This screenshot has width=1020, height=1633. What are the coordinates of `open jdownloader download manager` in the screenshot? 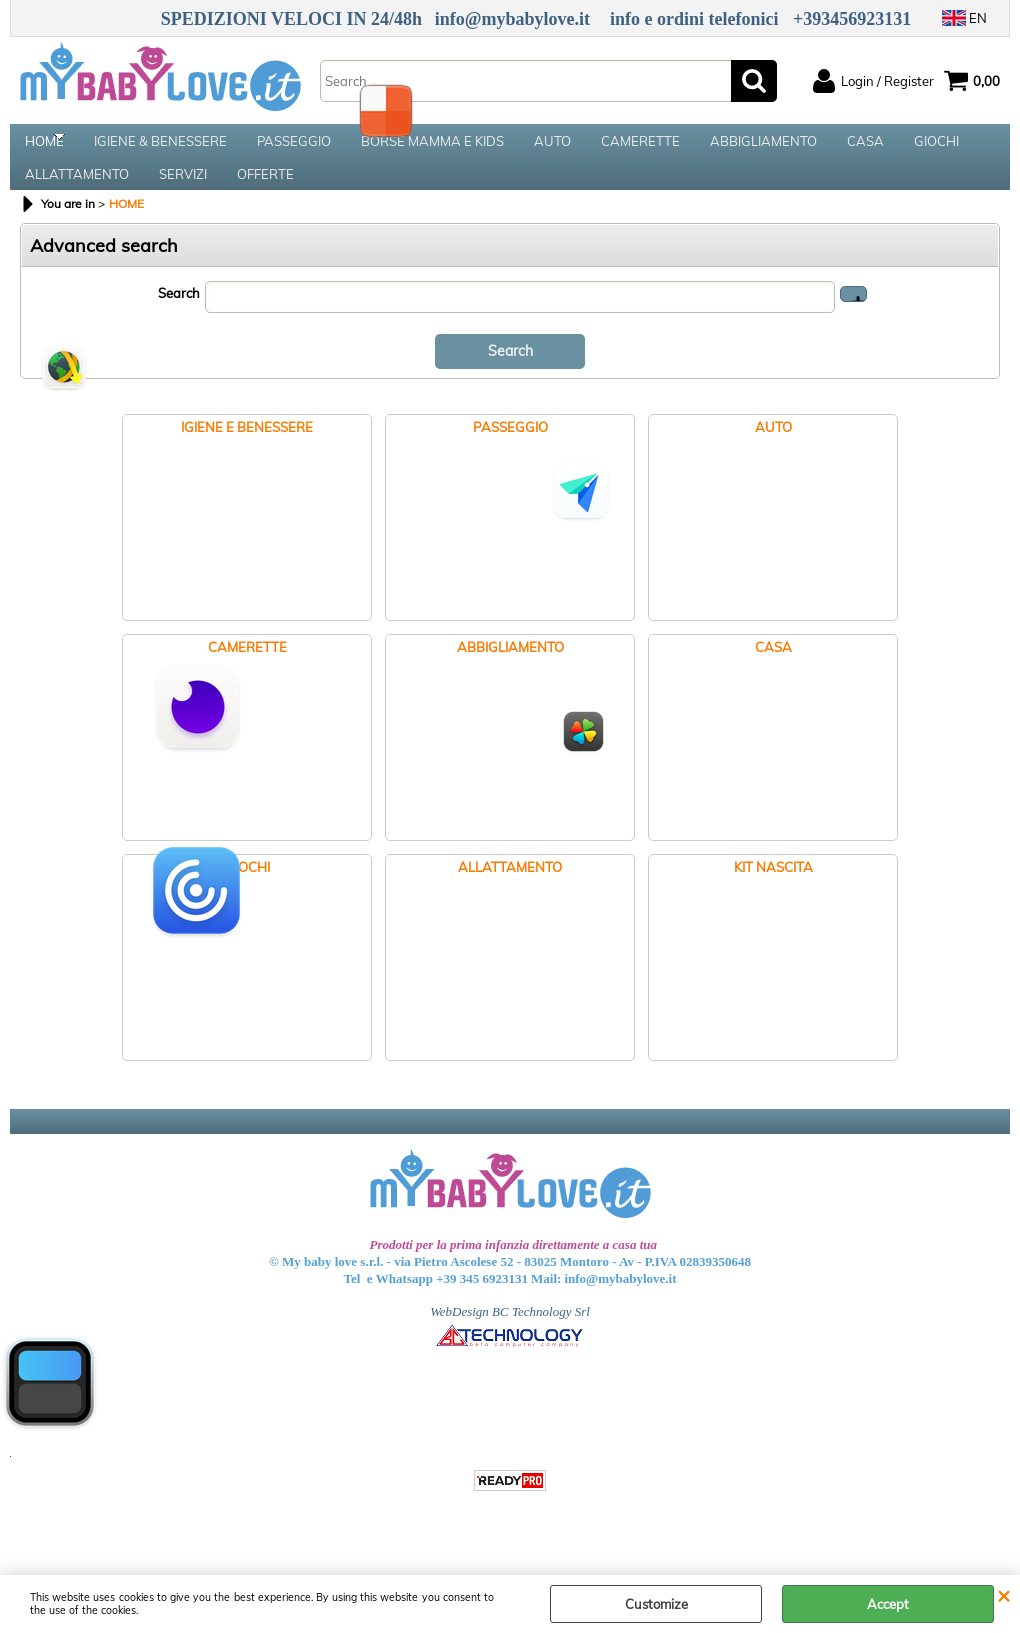 It's located at (64, 367).